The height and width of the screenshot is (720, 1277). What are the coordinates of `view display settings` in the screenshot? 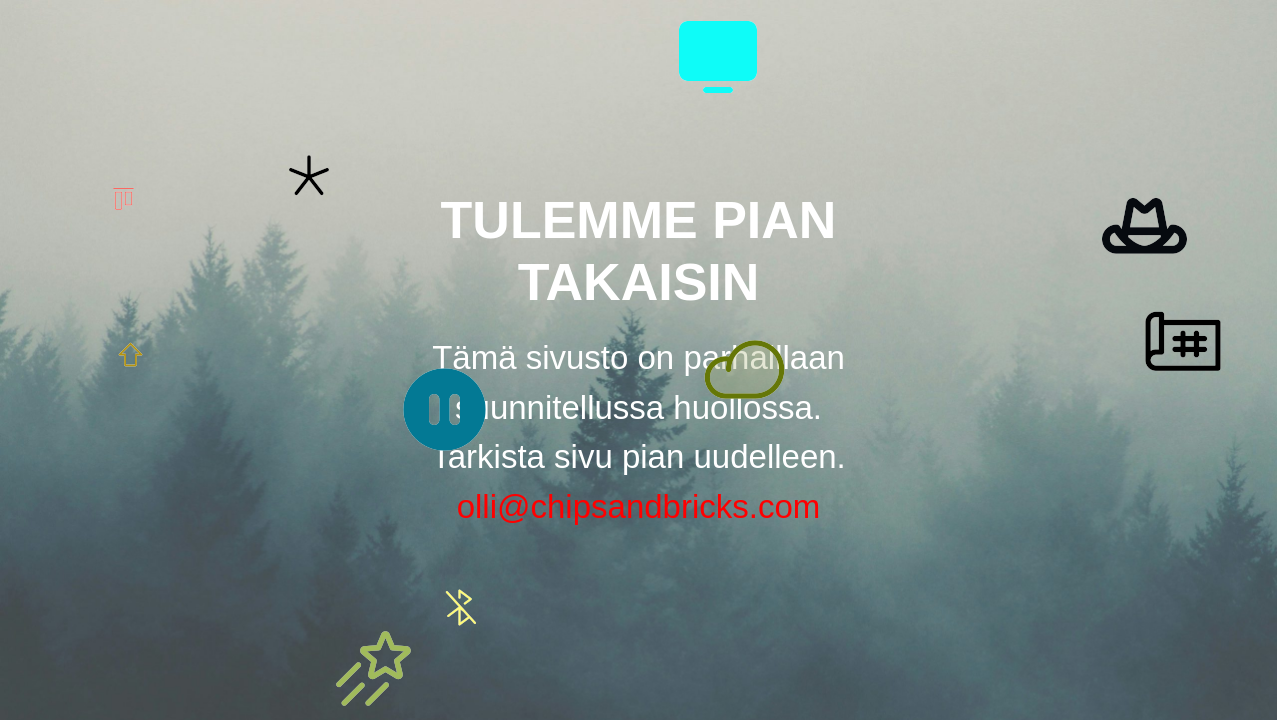 It's located at (718, 54).